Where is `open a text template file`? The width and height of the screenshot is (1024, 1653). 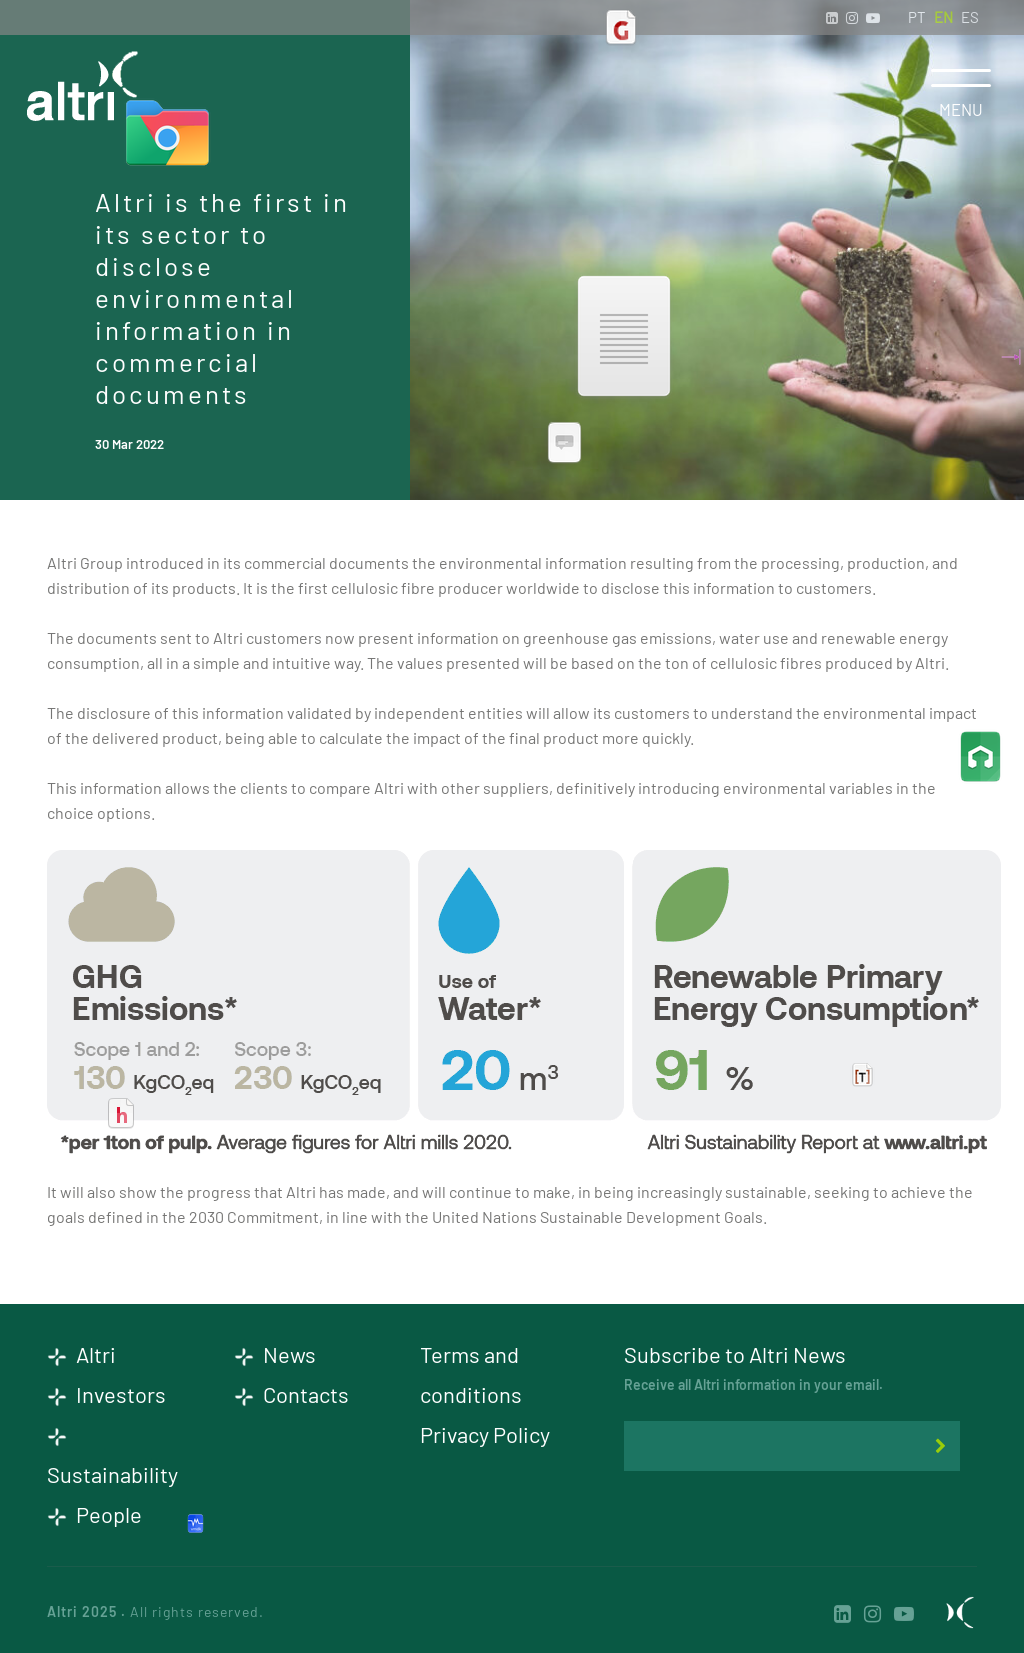
open a text template file is located at coordinates (624, 338).